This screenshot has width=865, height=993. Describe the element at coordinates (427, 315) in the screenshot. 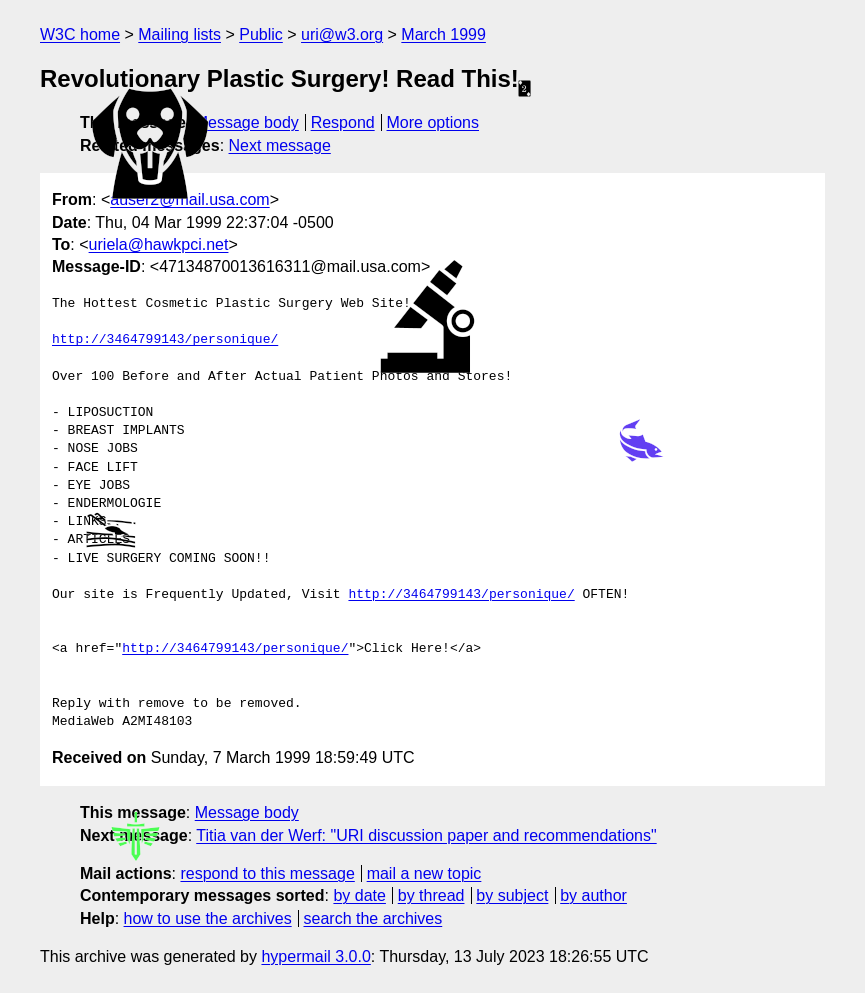

I see `access research or analysis tools` at that location.